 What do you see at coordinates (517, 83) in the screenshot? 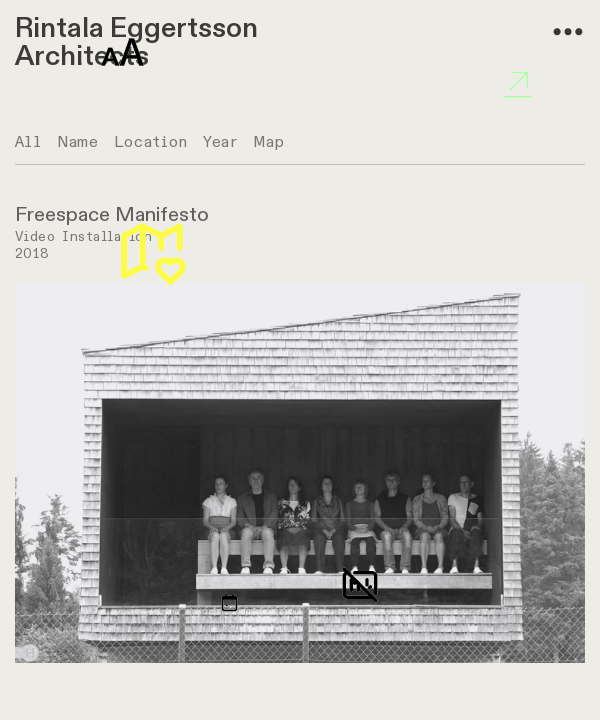
I see `open link in new window or tab` at bounding box center [517, 83].